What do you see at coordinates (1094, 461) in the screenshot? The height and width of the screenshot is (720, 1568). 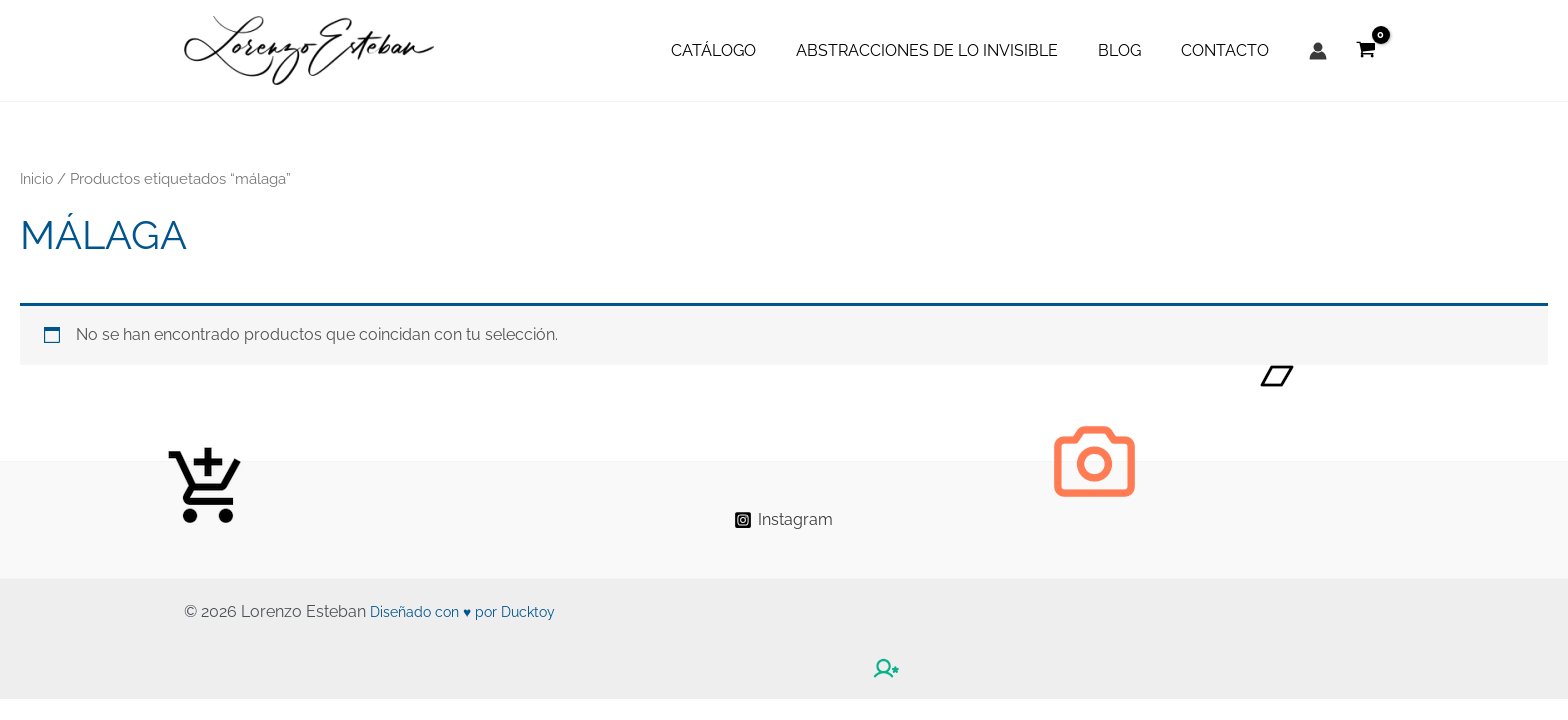 I see `take a photo` at bounding box center [1094, 461].